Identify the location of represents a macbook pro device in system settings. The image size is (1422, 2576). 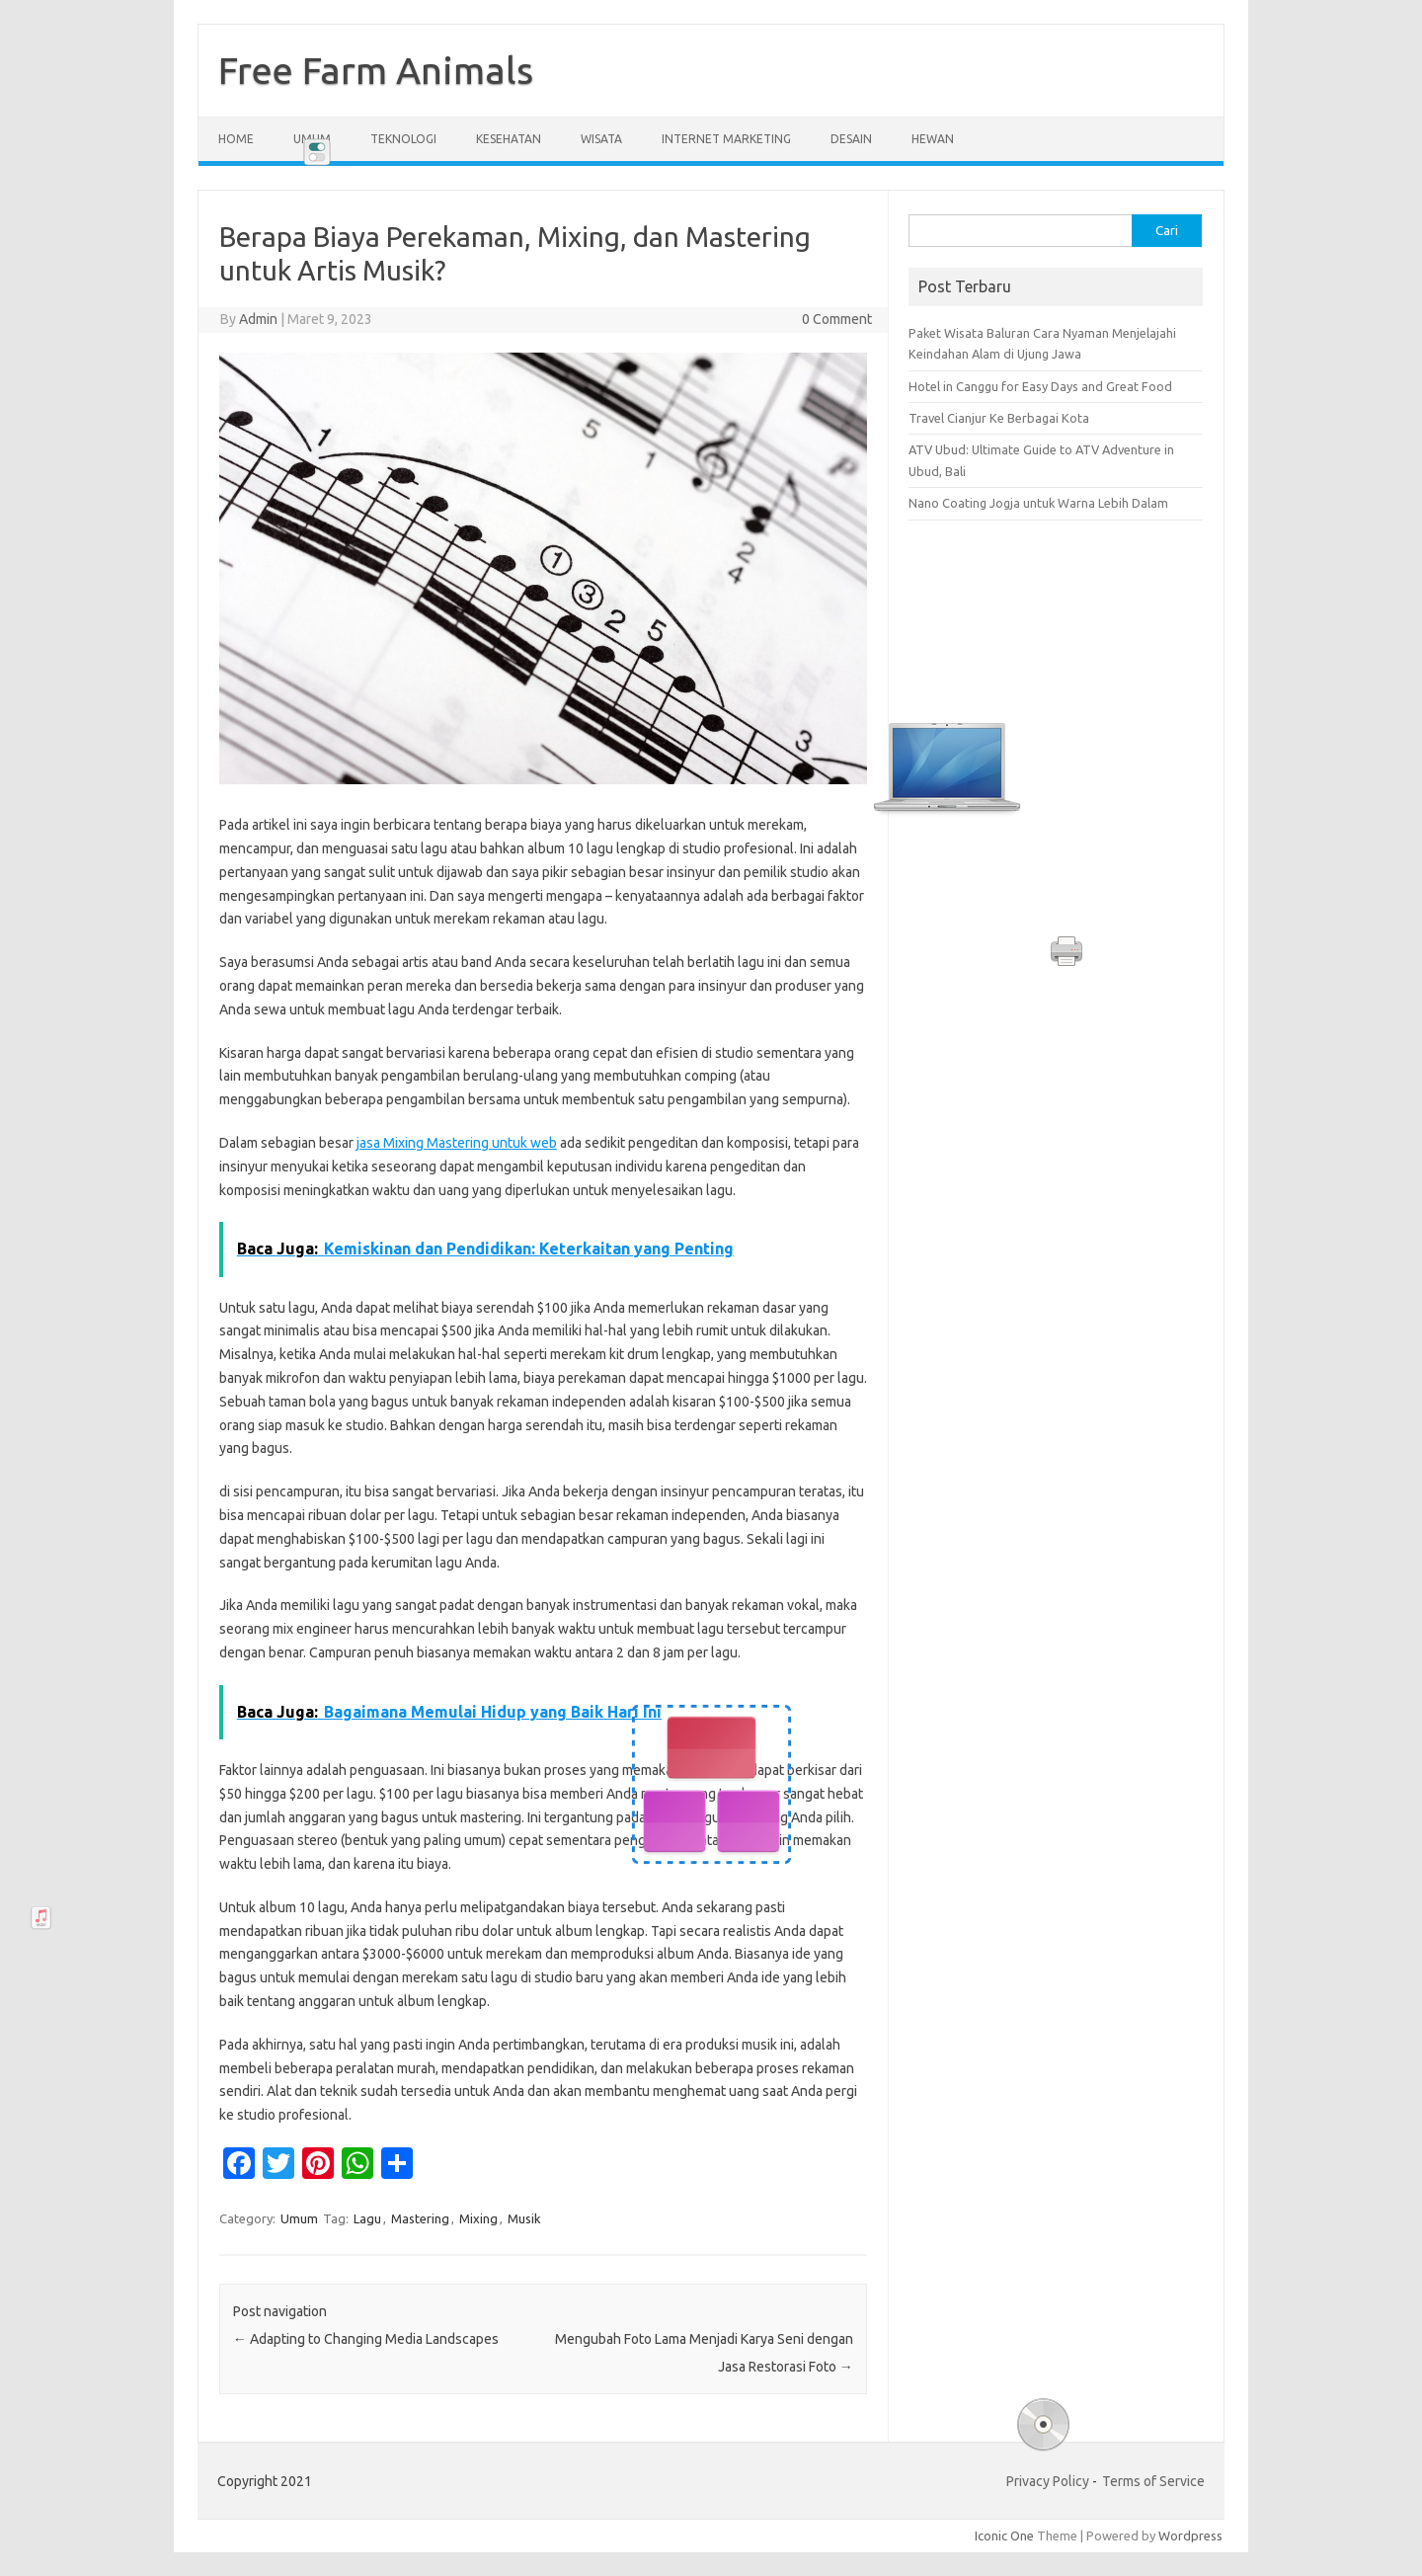
(947, 763).